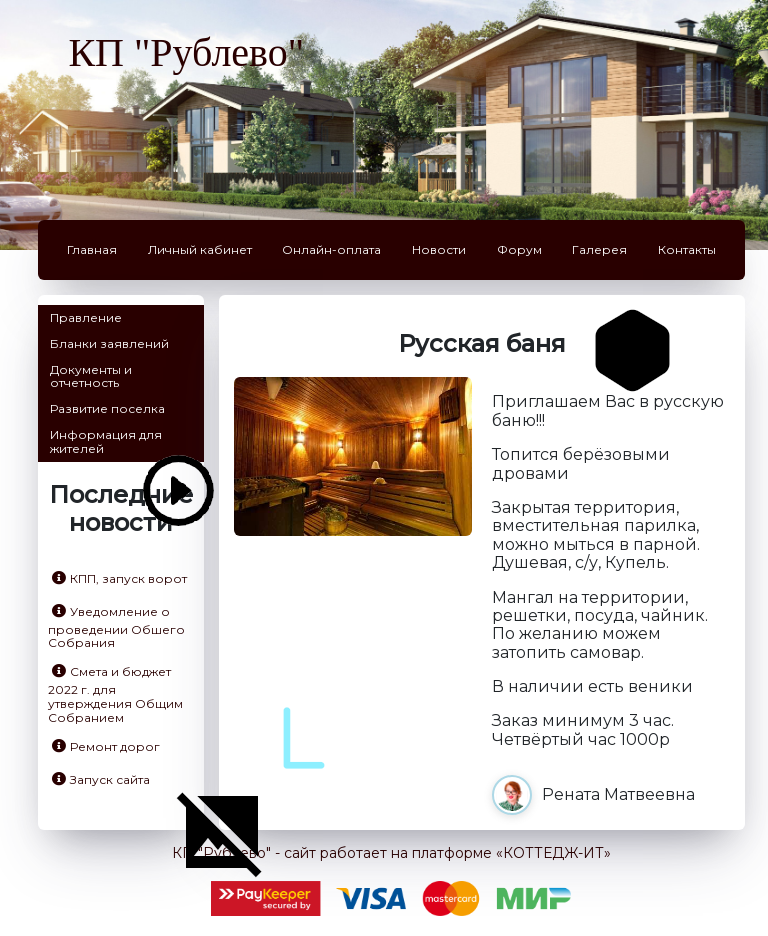 The height and width of the screenshot is (936, 768). I want to click on play video or audio content, so click(178, 490).